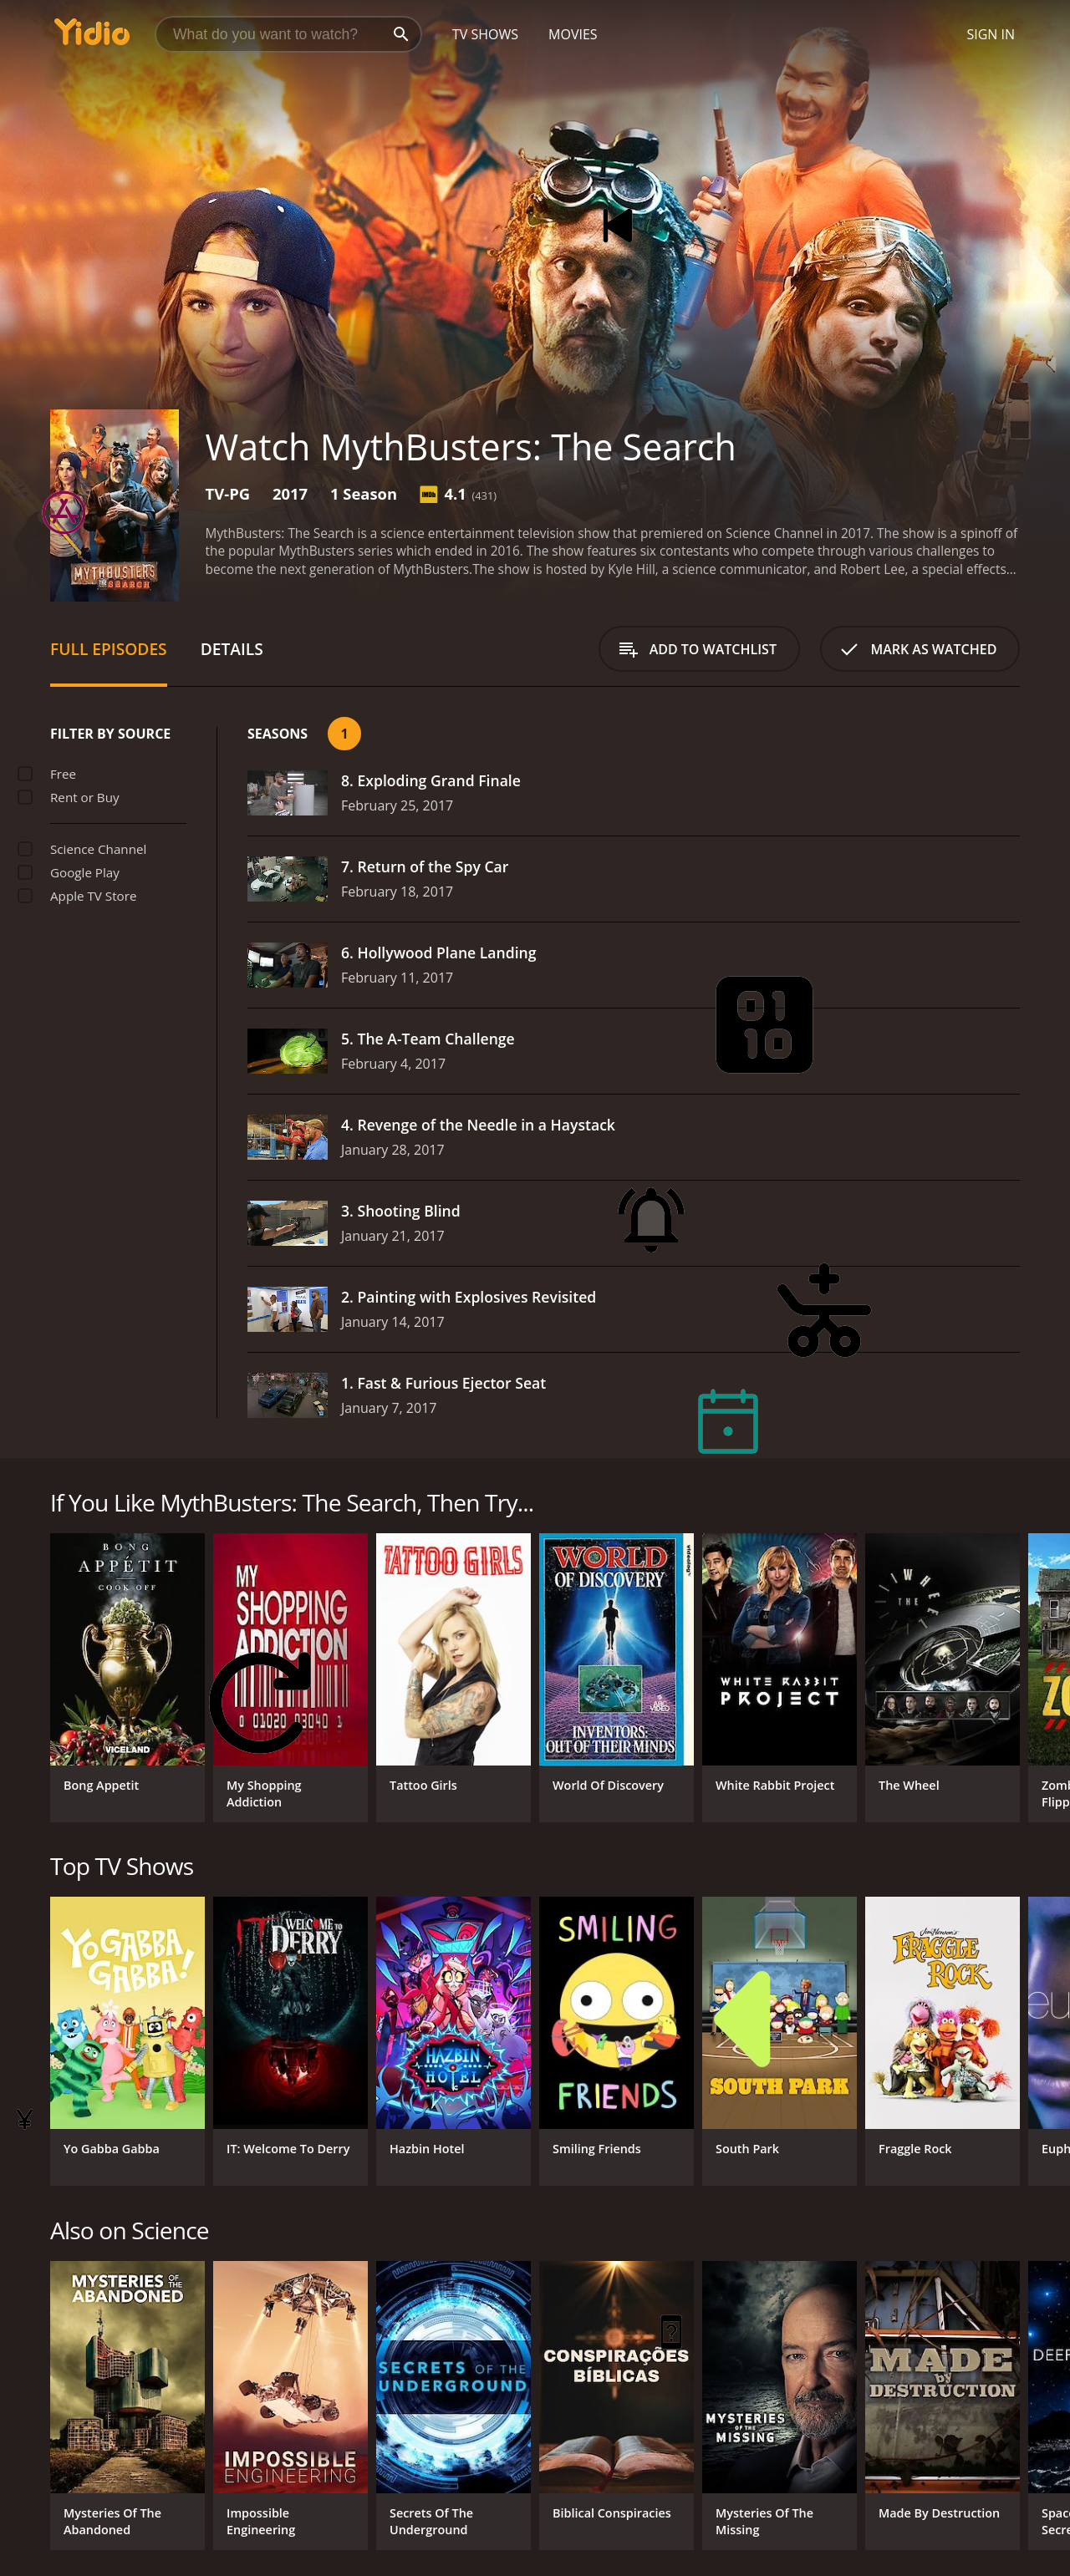 The image size is (1070, 2576). I want to click on access emergency medical bed availability, so click(824, 1310).